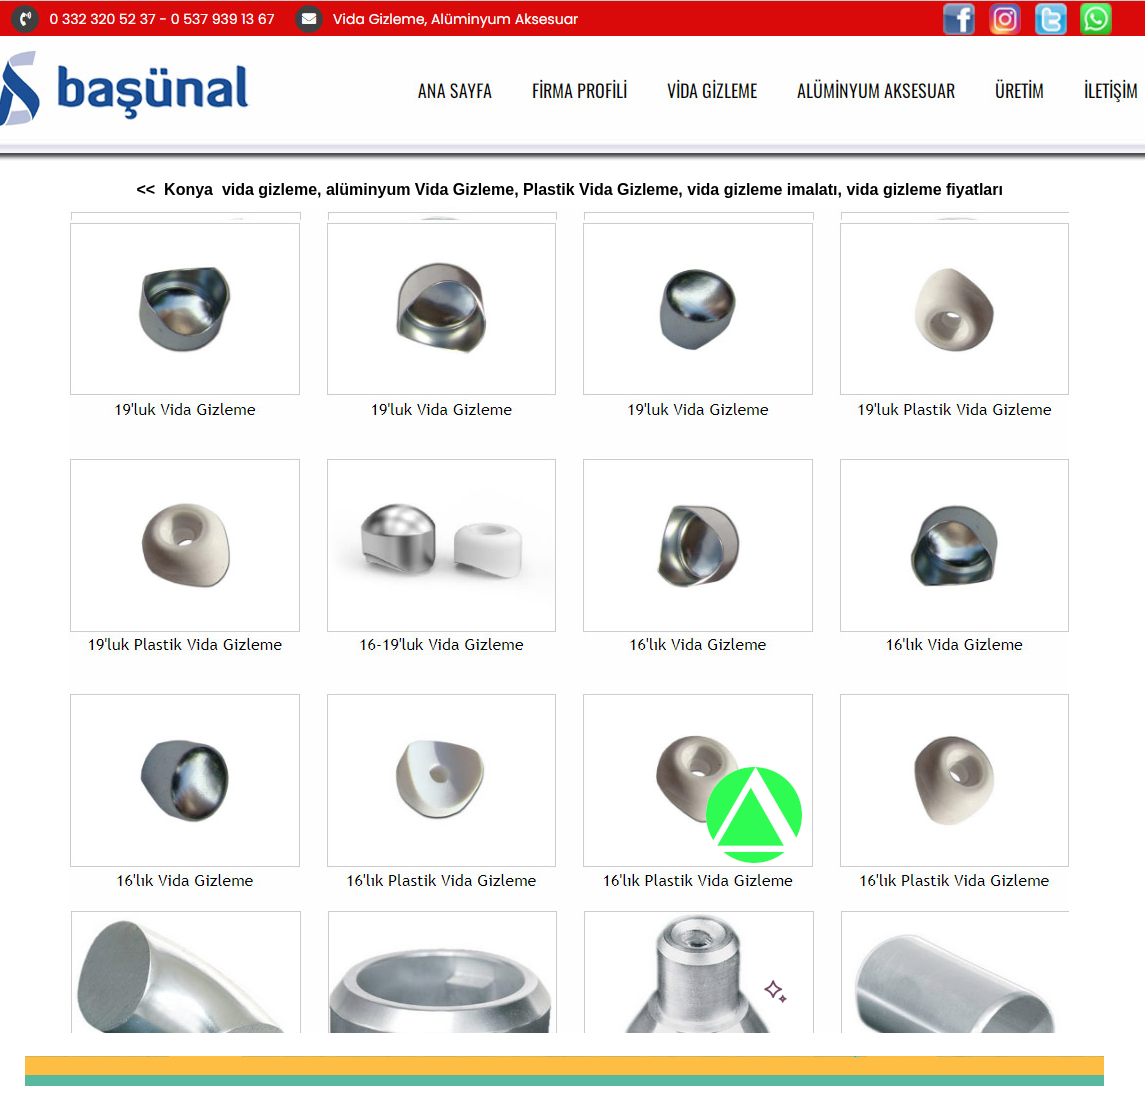 The image size is (1145, 1109). What do you see at coordinates (754, 815) in the screenshot?
I see `interact.js library logo` at bounding box center [754, 815].